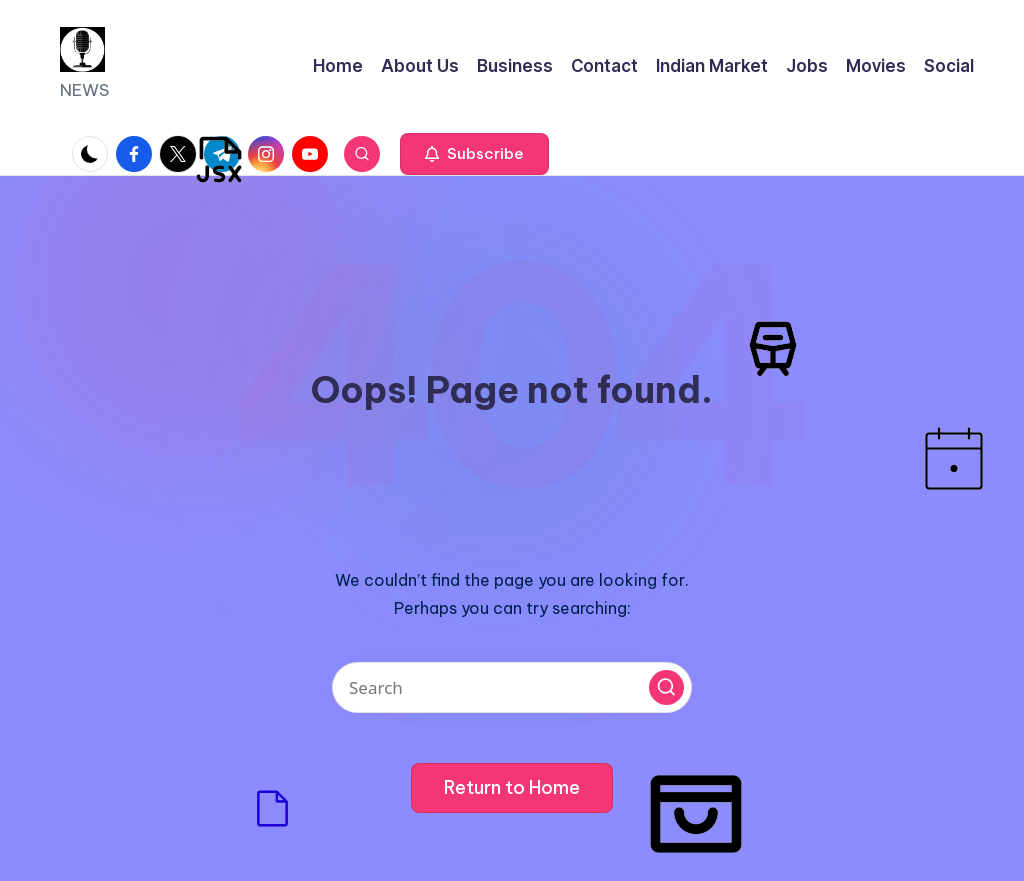  I want to click on view your shopping bag, so click(696, 814).